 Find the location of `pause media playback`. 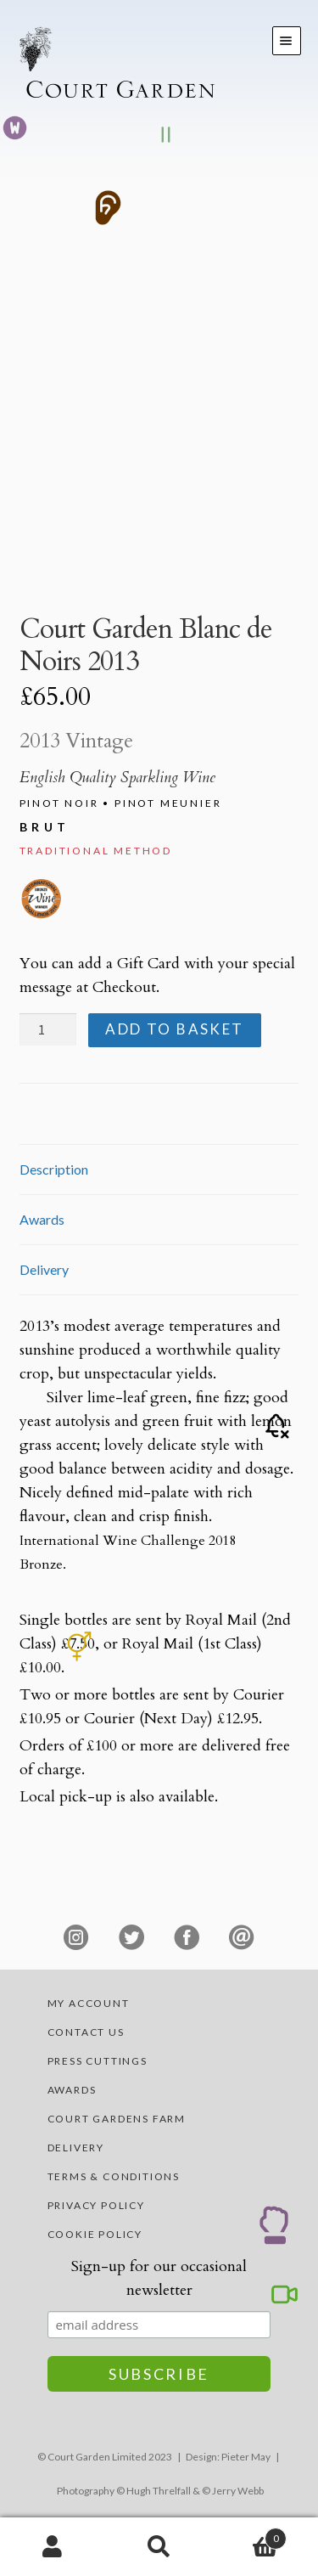

pause media playback is located at coordinates (165, 134).